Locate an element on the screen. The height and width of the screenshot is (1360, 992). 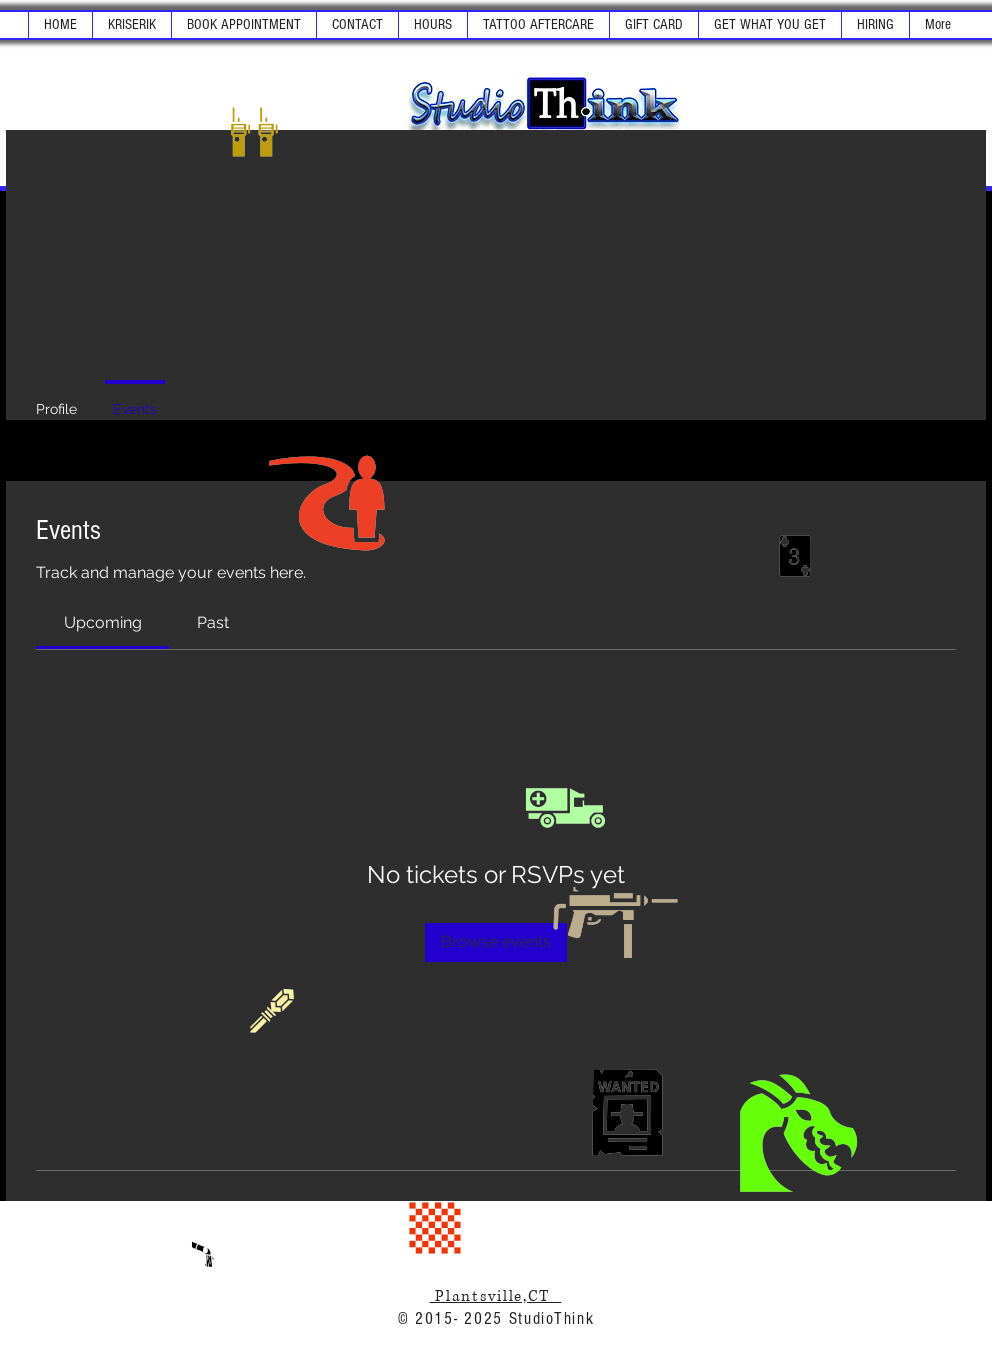
view bounty or wanted poster in game is located at coordinates (627, 1112).